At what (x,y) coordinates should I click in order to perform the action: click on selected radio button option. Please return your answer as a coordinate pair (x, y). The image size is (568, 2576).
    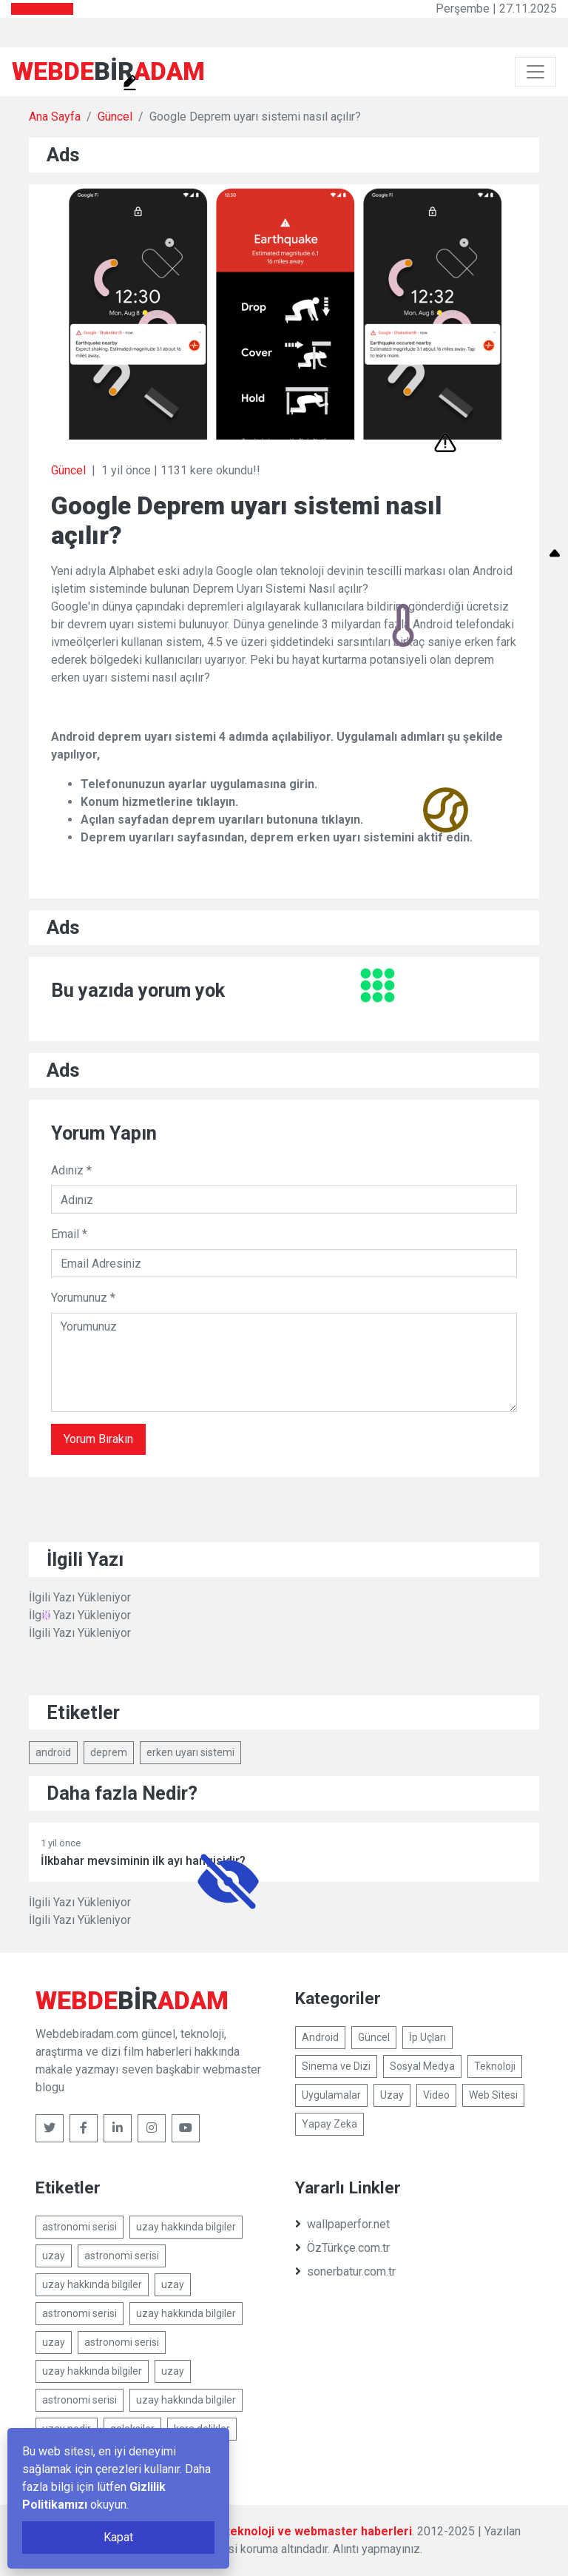
    Looking at the image, I should click on (46, 1615).